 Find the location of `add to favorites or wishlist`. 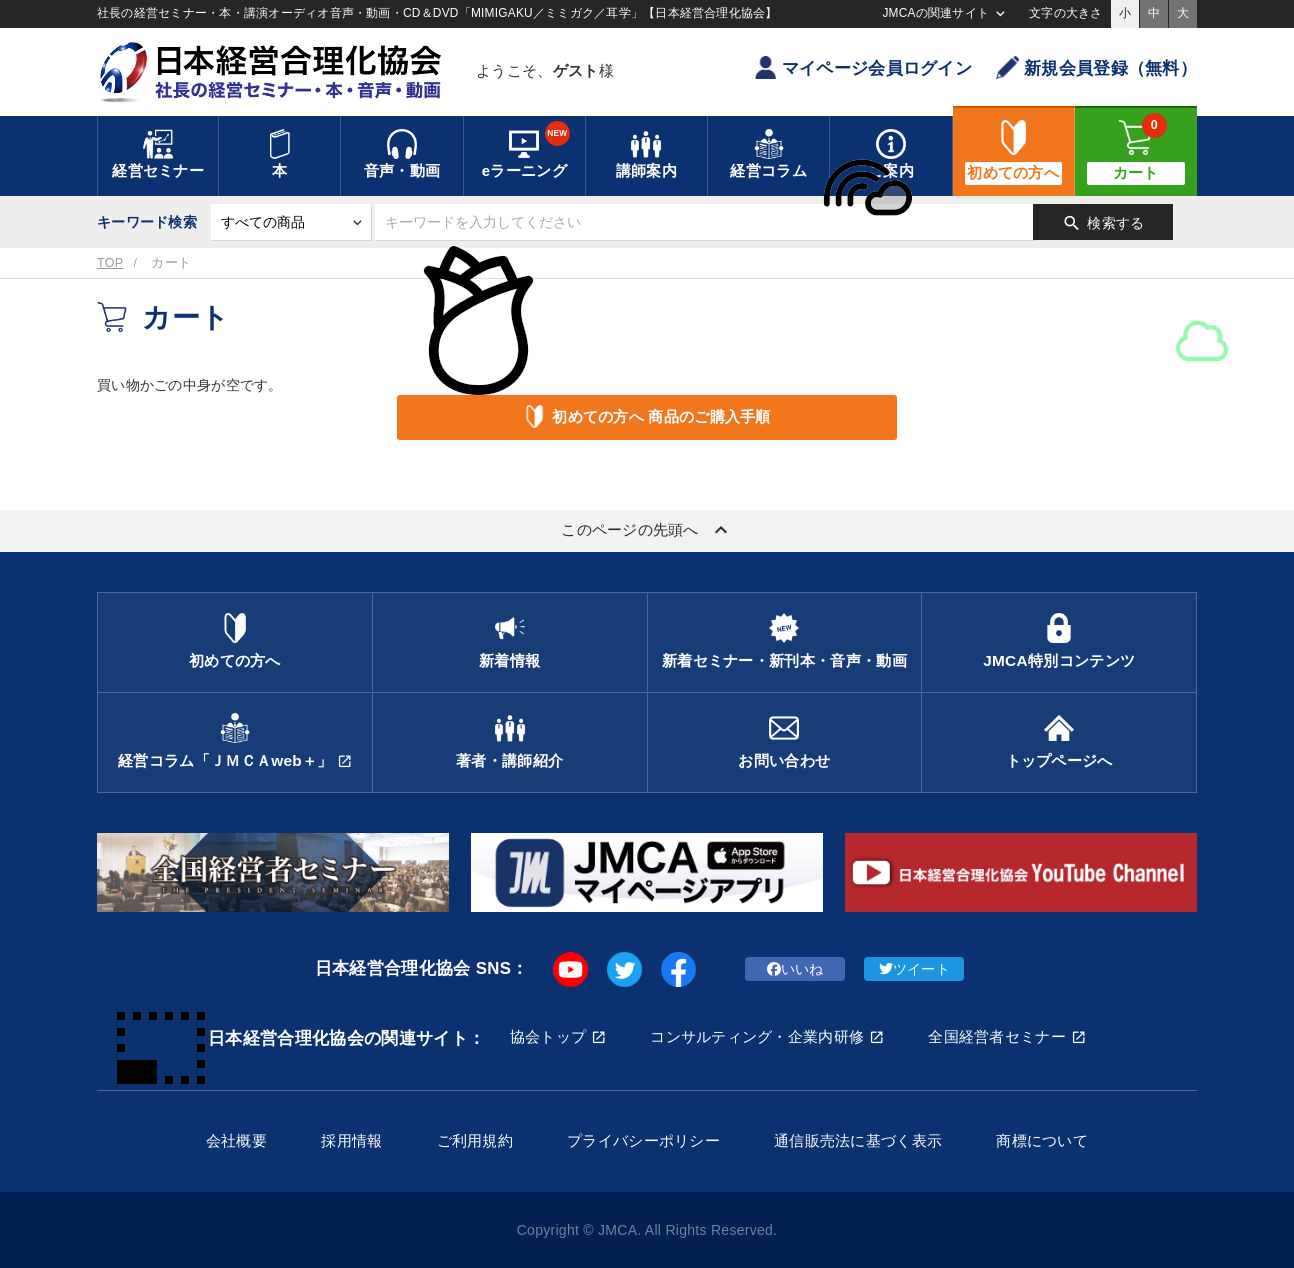

add to favorites or wishlist is located at coordinates (478, 320).